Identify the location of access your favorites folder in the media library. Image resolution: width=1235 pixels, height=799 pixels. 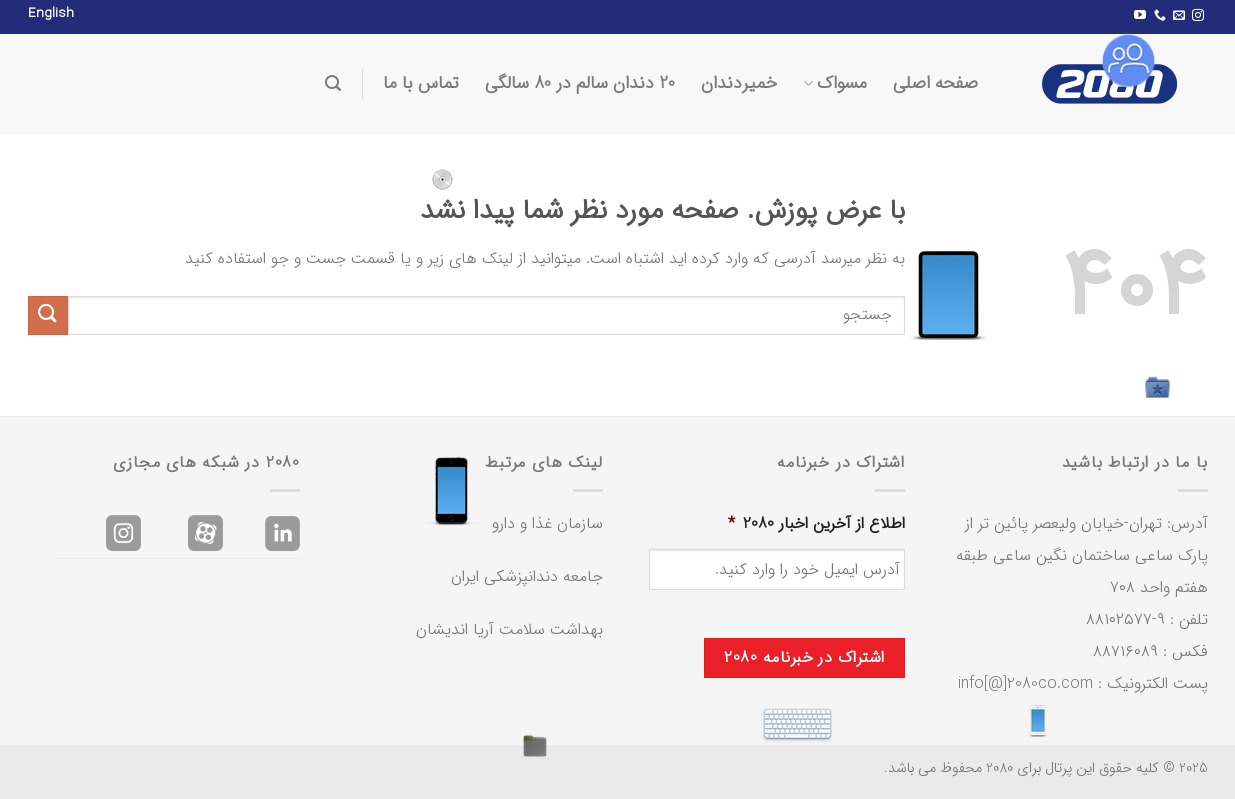
(1157, 387).